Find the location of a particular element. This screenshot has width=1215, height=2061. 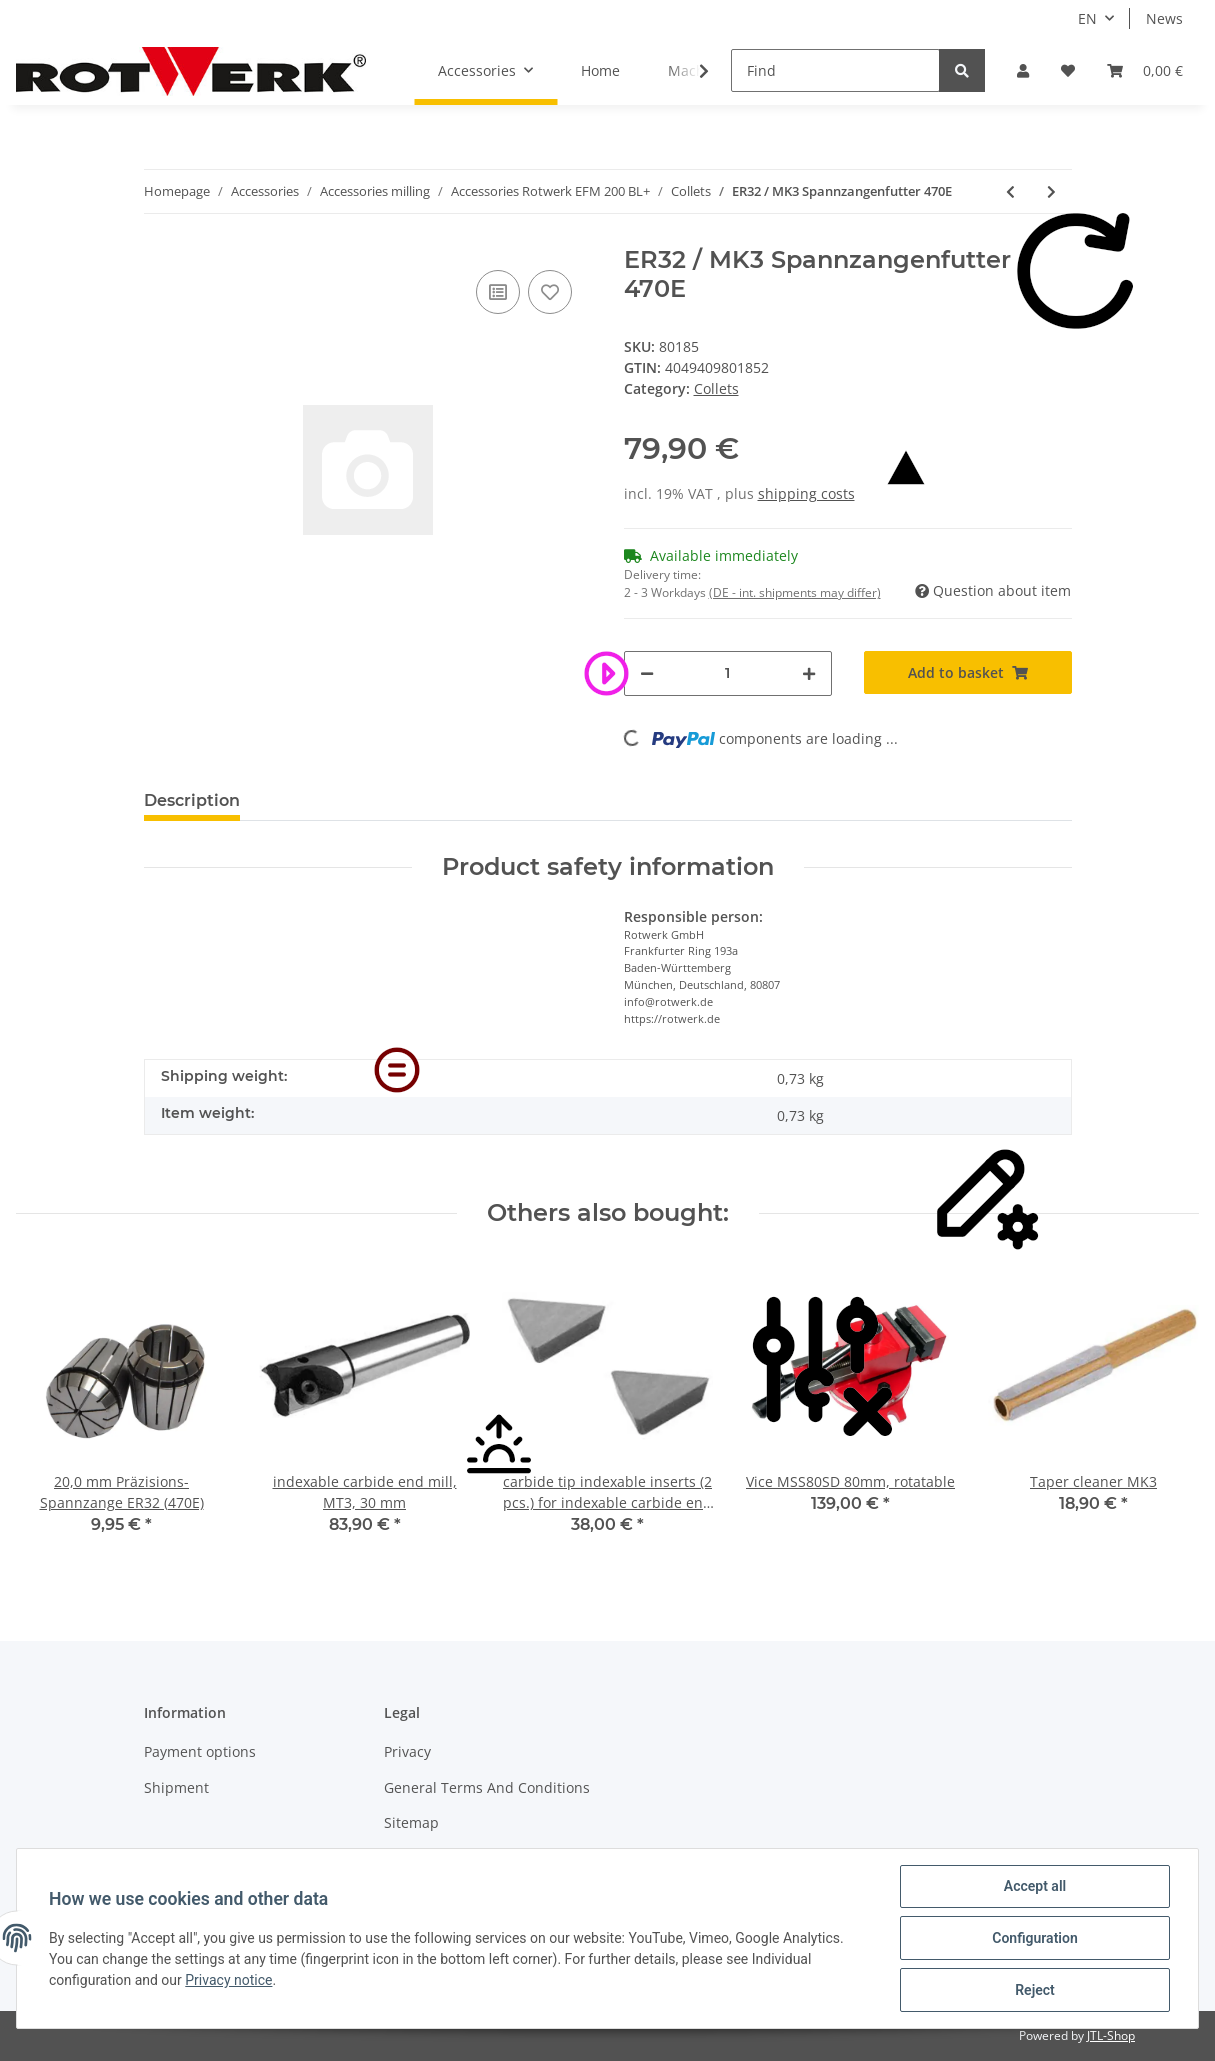

edit settings or preferences is located at coordinates (982, 1191).